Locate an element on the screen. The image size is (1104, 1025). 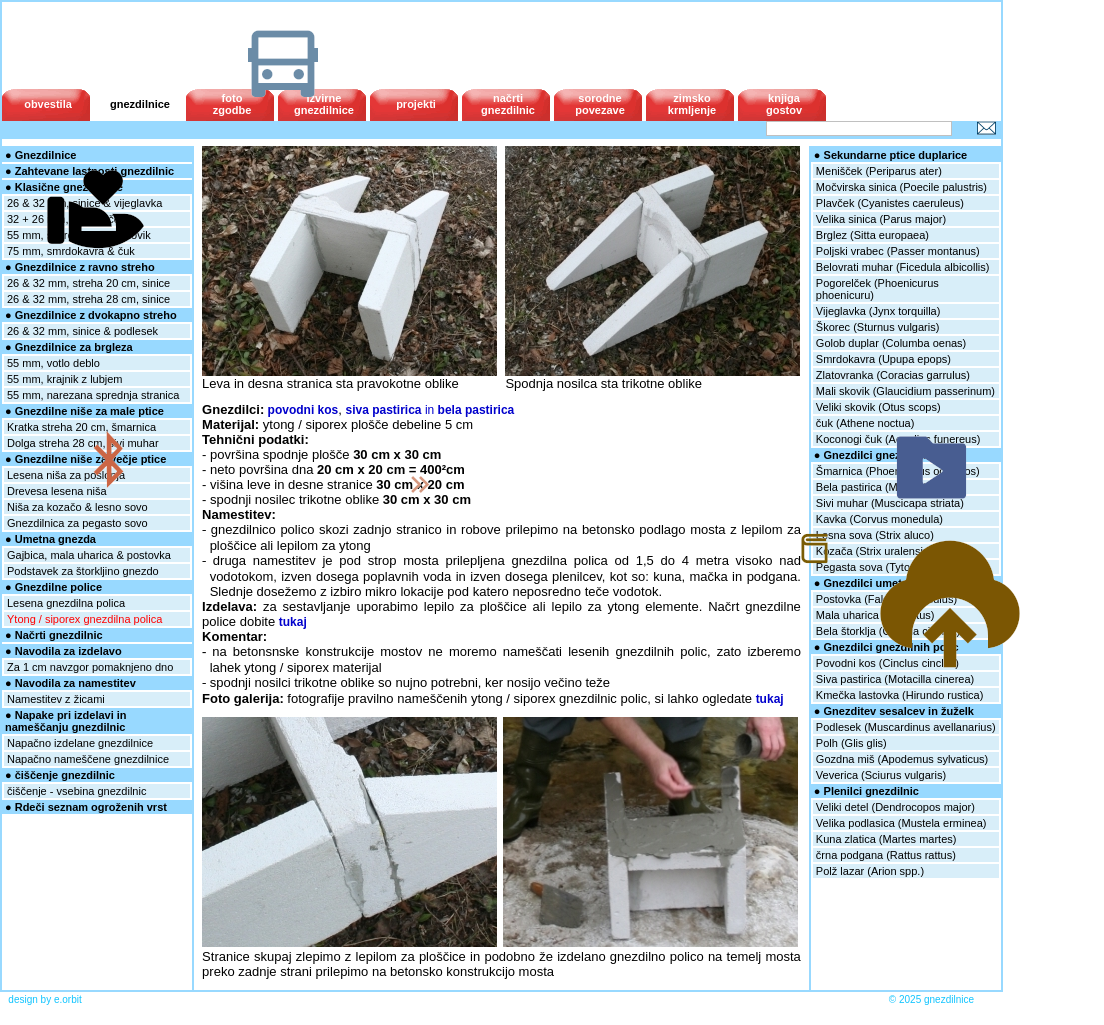
bluetooth connectivity status is located at coordinates (108, 459).